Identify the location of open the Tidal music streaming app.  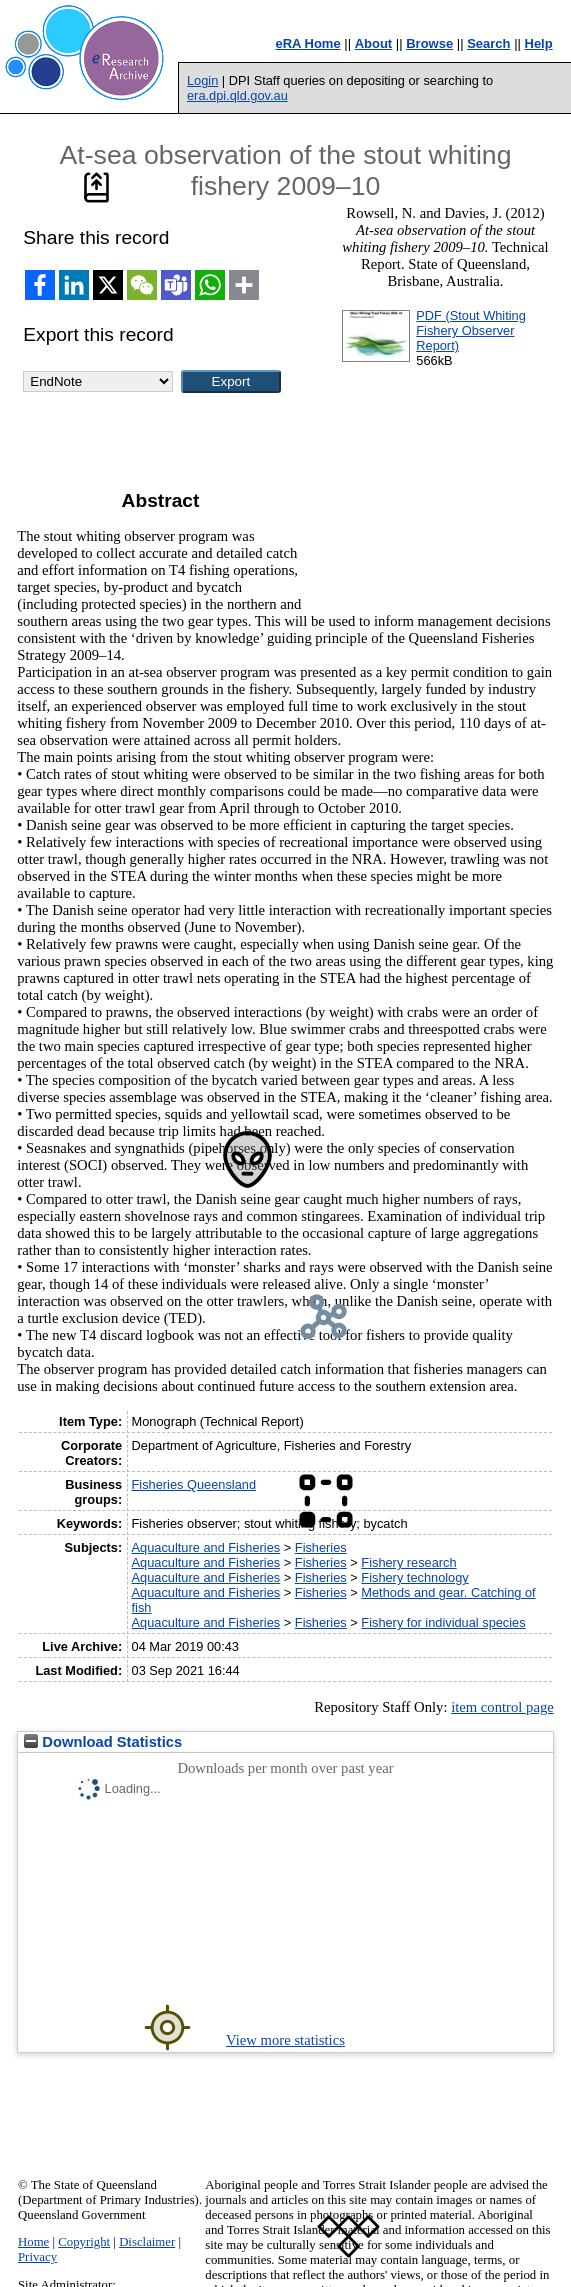
(348, 2234).